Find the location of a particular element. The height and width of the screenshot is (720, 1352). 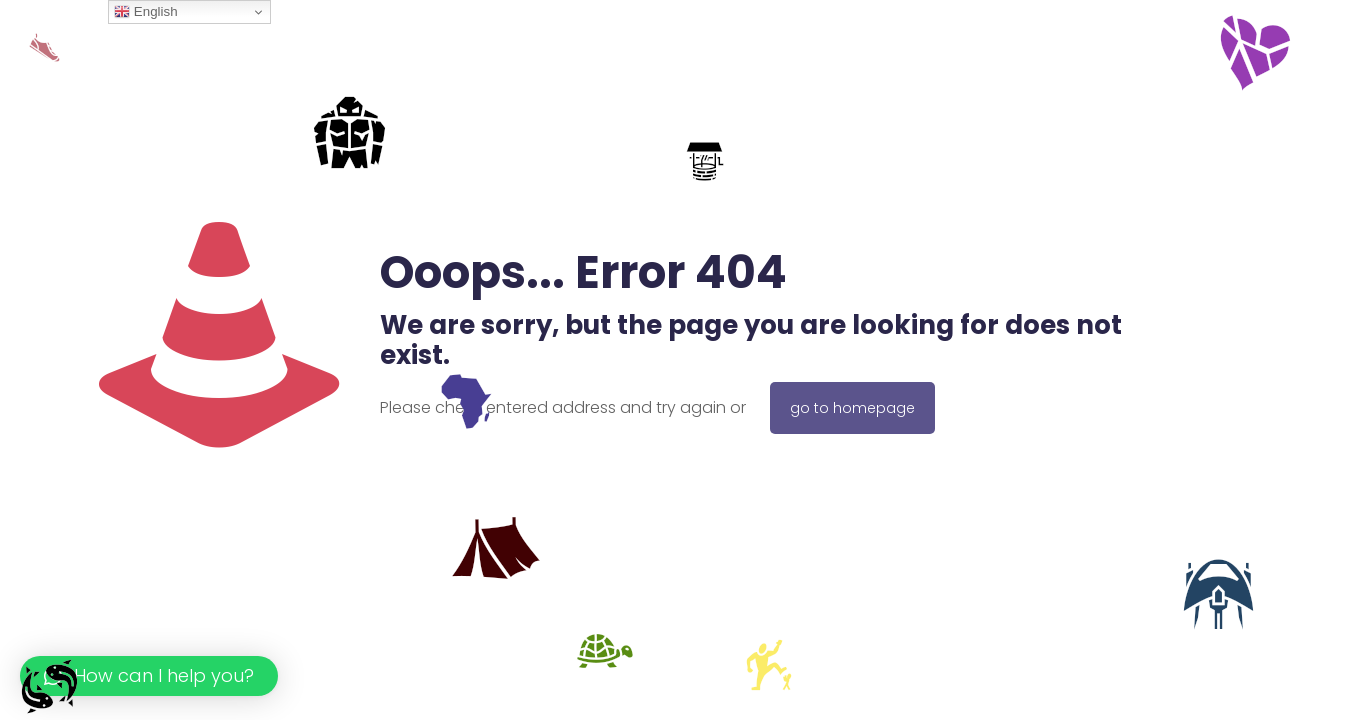

indicates slow speed or processing mode is located at coordinates (605, 651).